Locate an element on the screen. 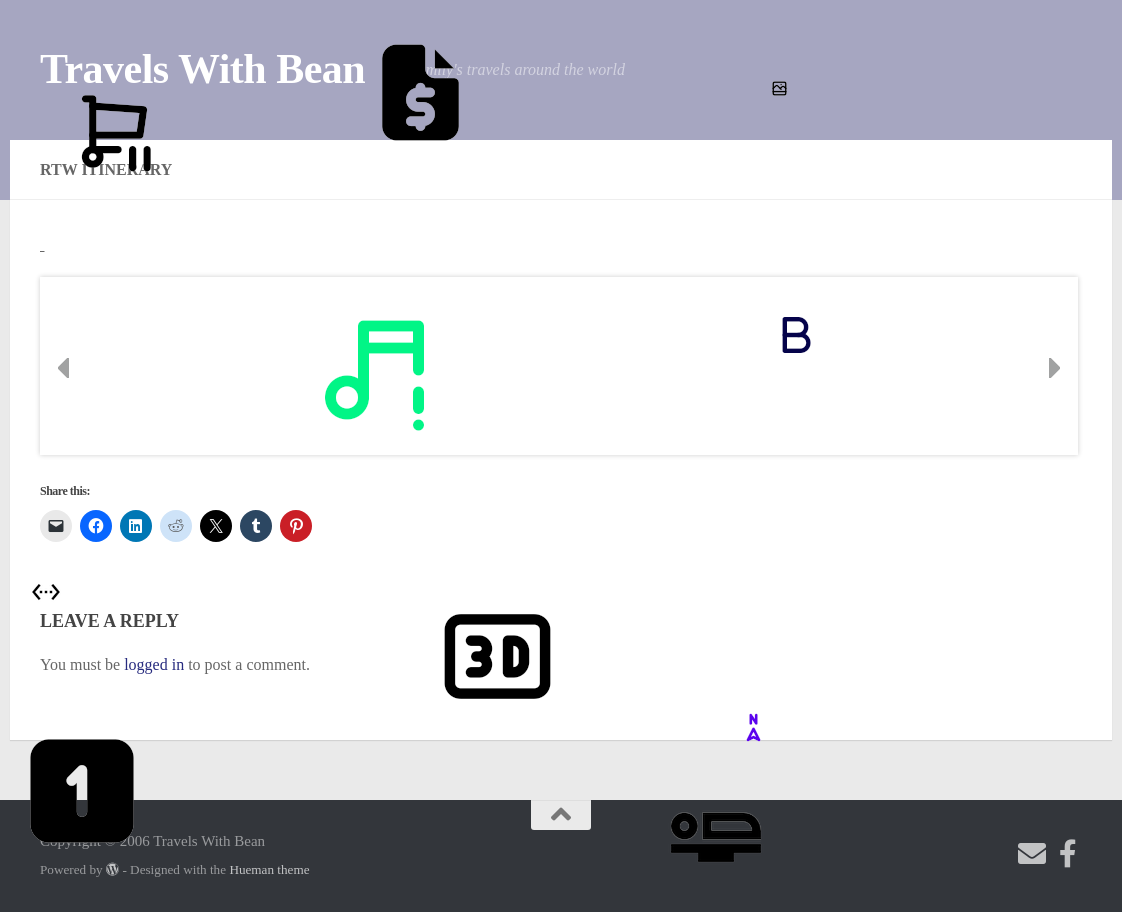  enable 3D viewing mode is located at coordinates (497, 656).